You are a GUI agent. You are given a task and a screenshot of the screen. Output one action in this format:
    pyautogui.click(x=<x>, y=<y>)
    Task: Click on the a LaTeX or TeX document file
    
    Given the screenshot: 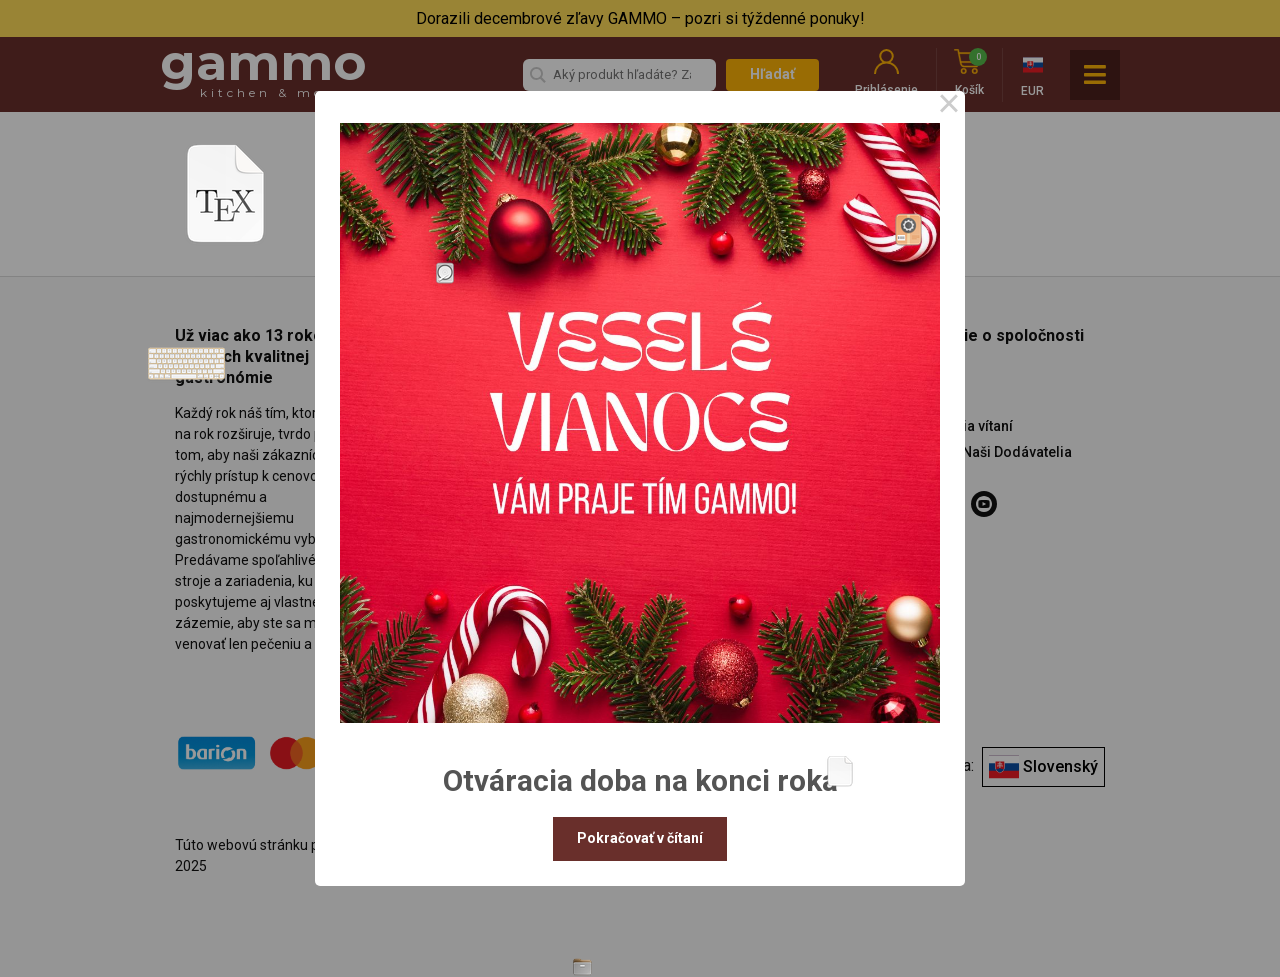 What is the action you would take?
    pyautogui.click(x=225, y=193)
    